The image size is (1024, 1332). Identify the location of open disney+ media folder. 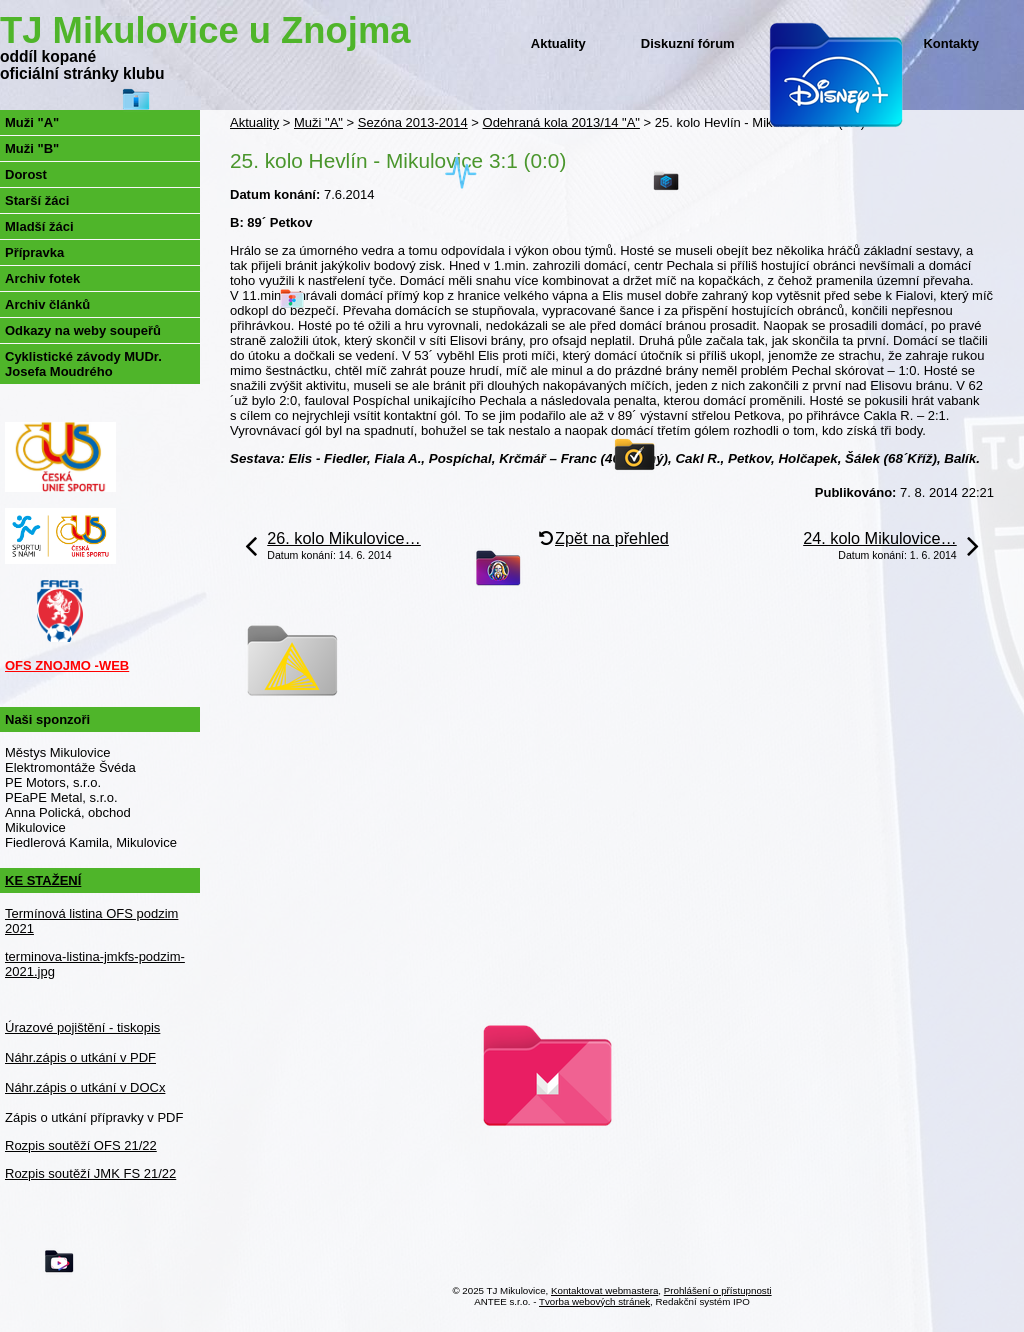
(835, 78).